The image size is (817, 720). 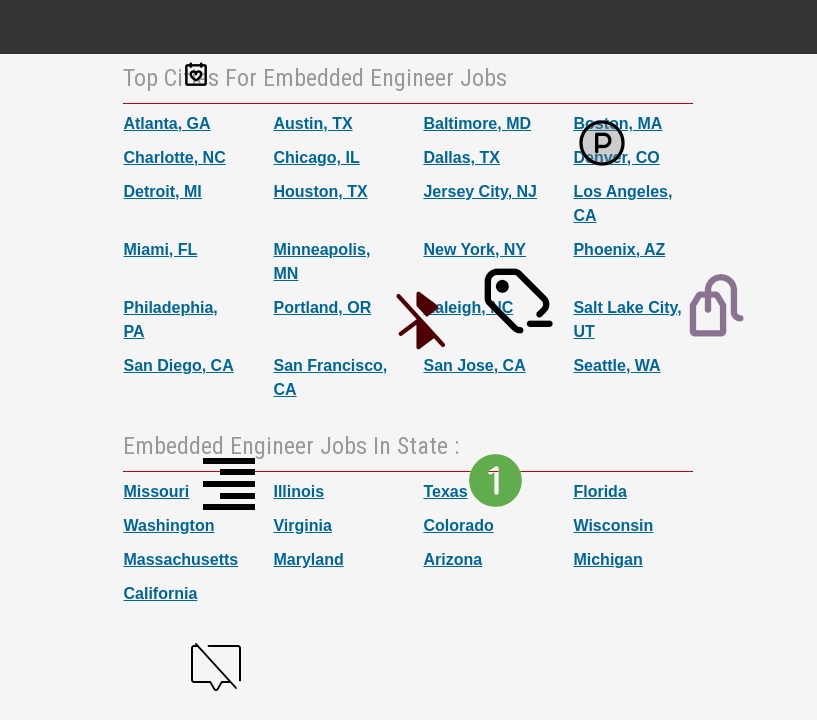 What do you see at coordinates (216, 666) in the screenshot?
I see `mute or disable chat notifications` at bounding box center [216, 666].